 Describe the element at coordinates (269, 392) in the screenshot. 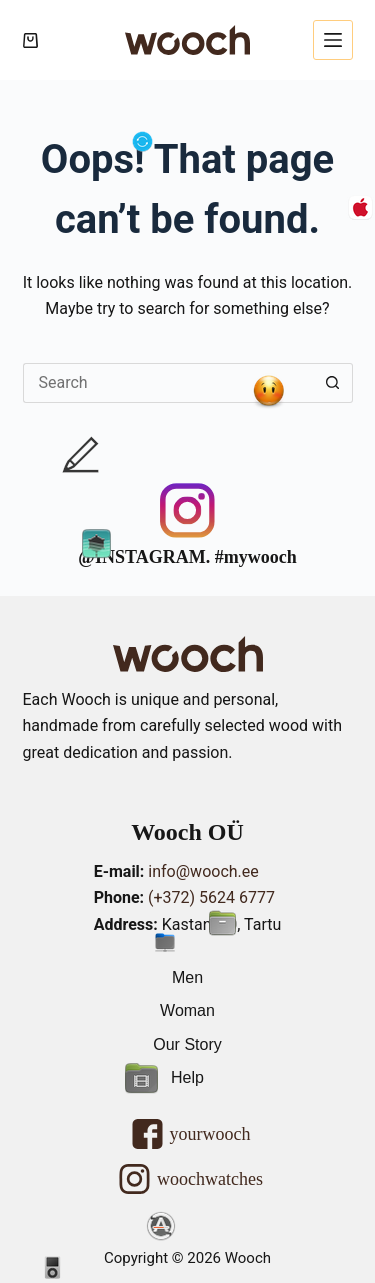

I see `indicates embarrassment or awkwardness in a message` at that location.